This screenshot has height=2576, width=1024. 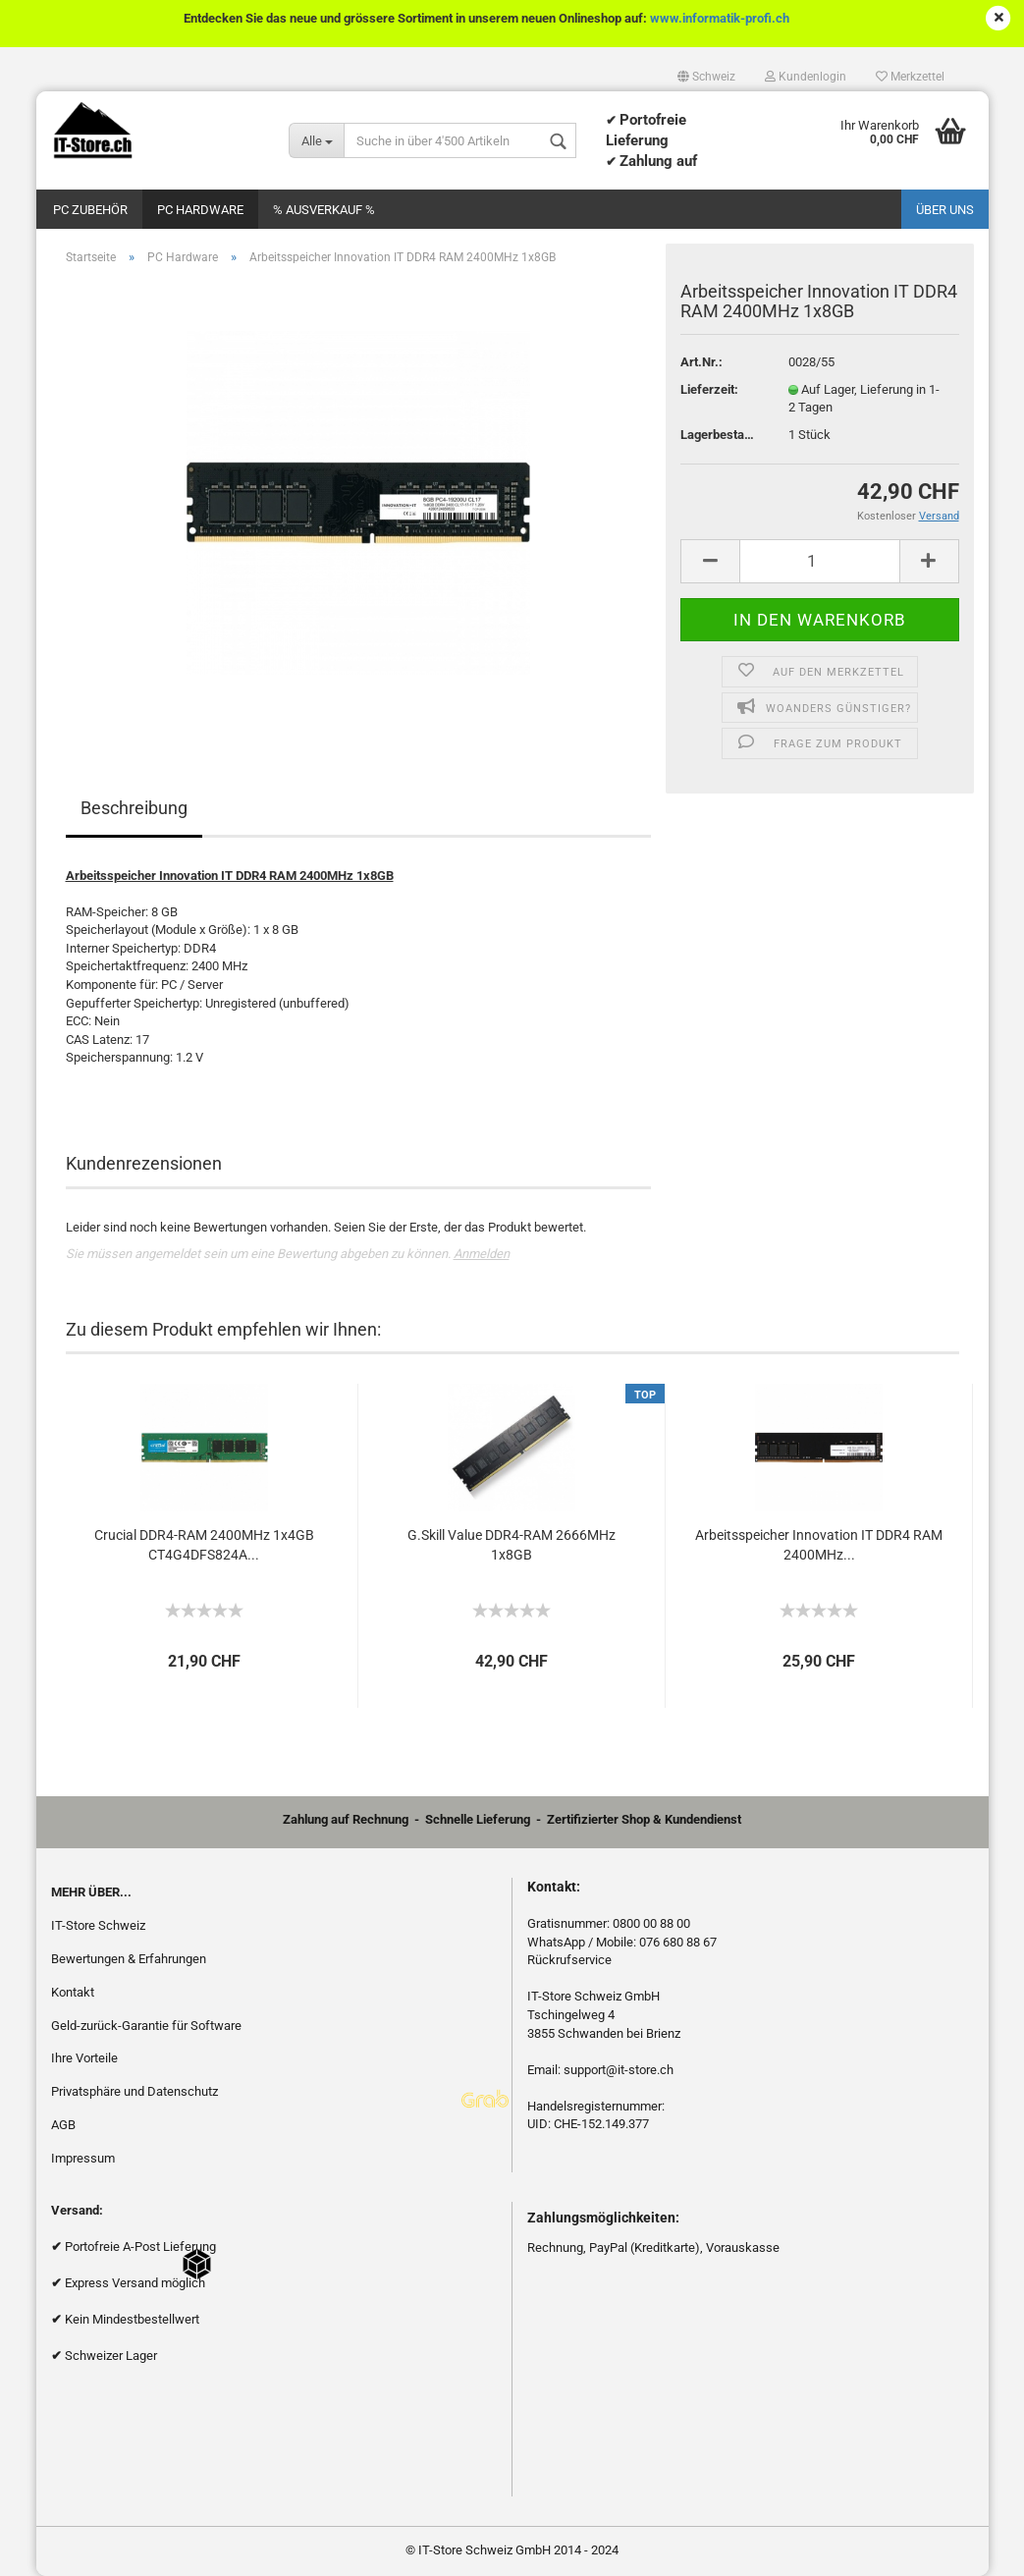 I want to click on webpack module bundler logo, so click(x=196, y=2264).